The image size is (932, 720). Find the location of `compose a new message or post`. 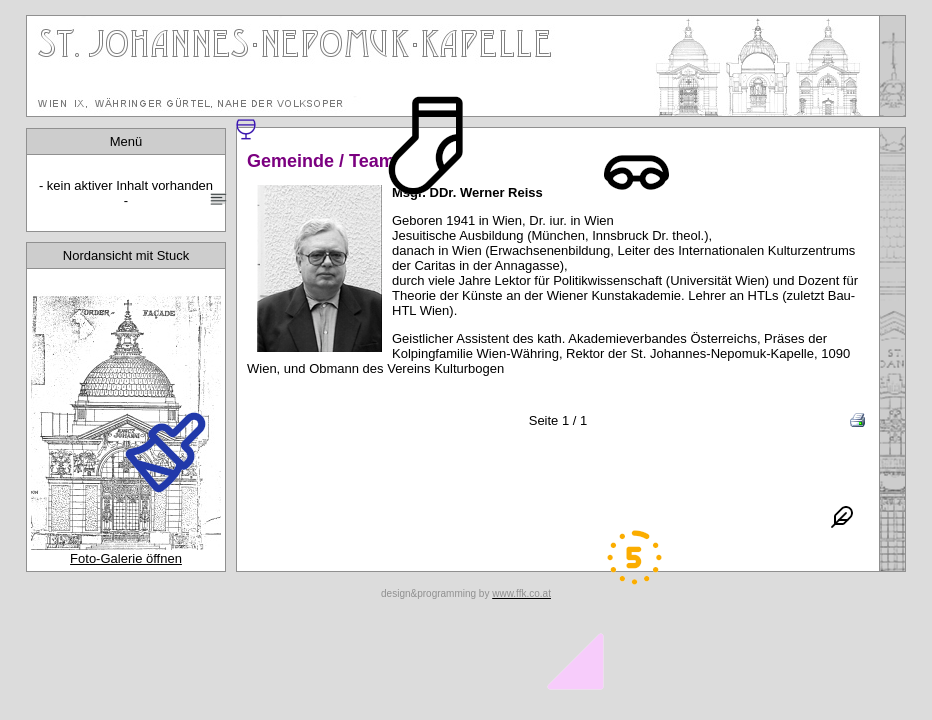

compose a new message or post is located at coordinates (842, 517).